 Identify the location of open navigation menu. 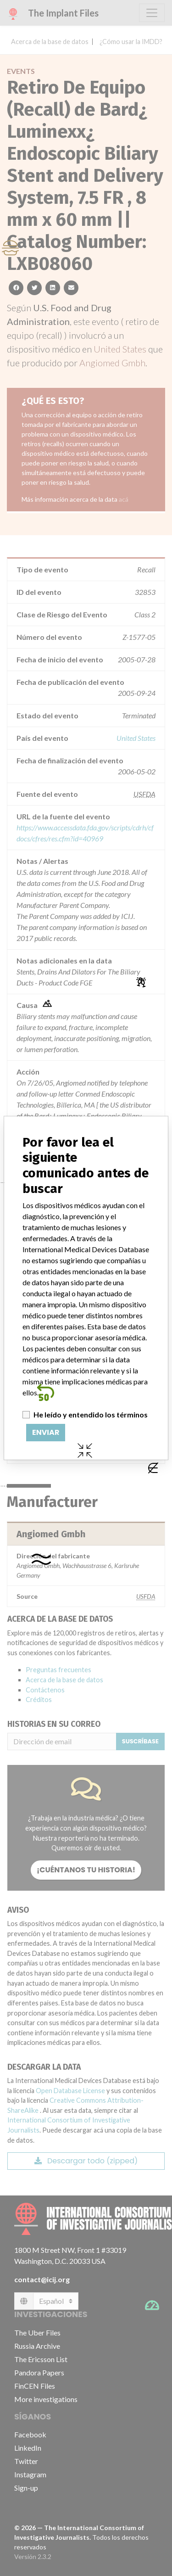
(10, 248).